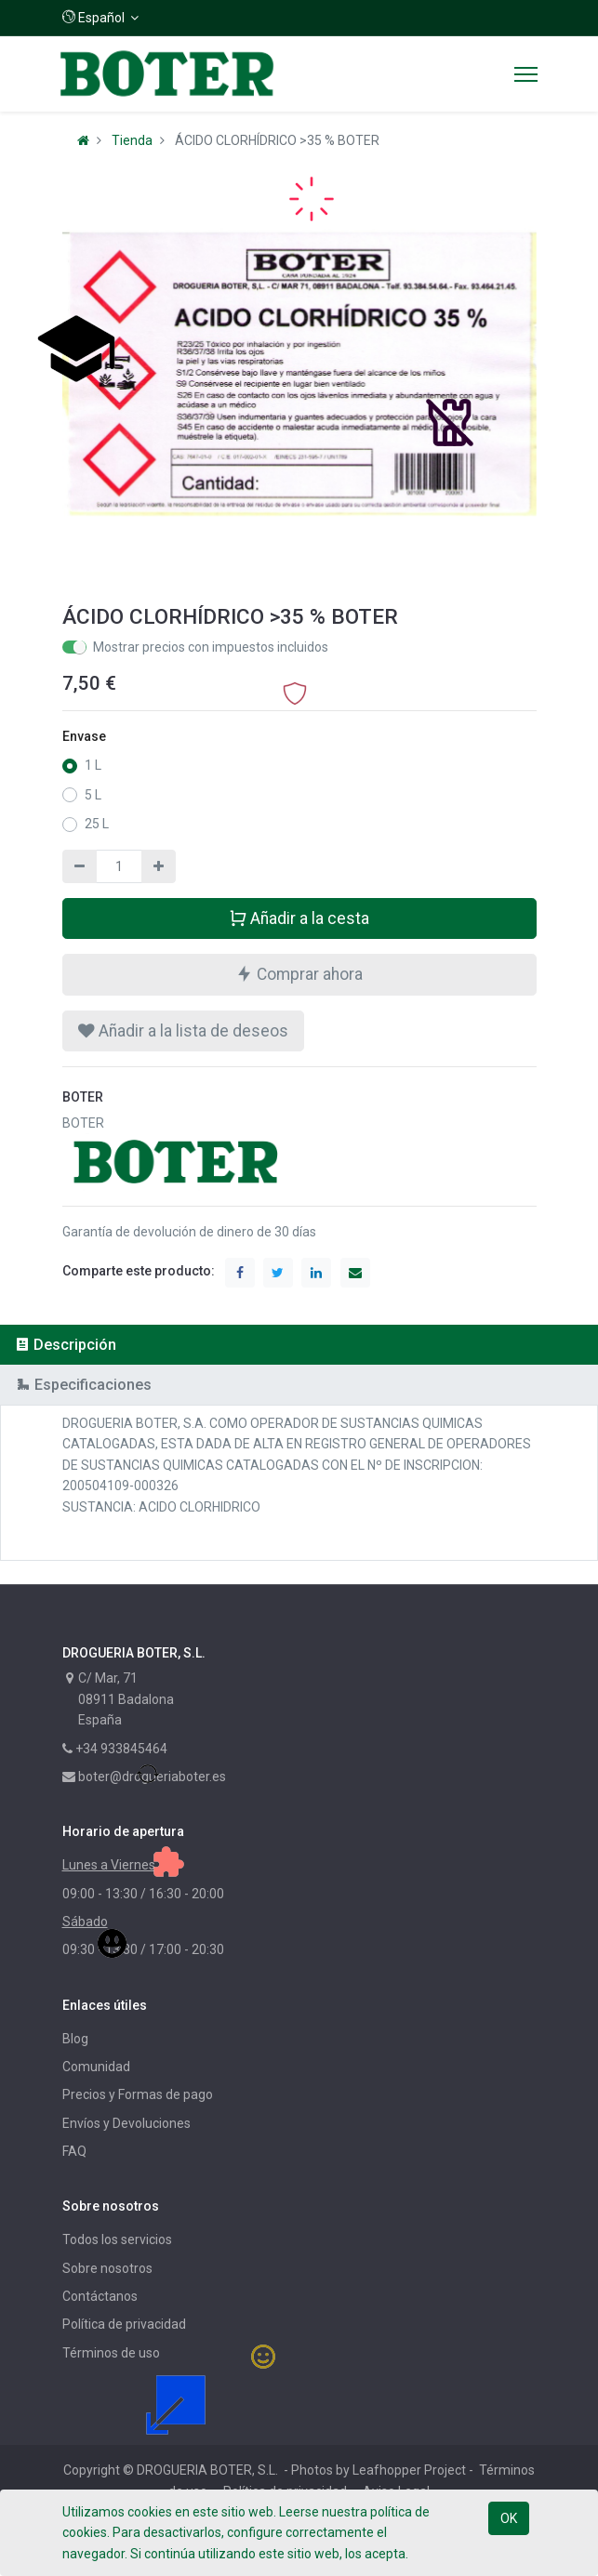 The height and width of the screenshot is (2576, 598). What do you see at coordinates (148, 1774) in the screenshot?
I see `sync data across devices` at bounding box center [148, 1774].